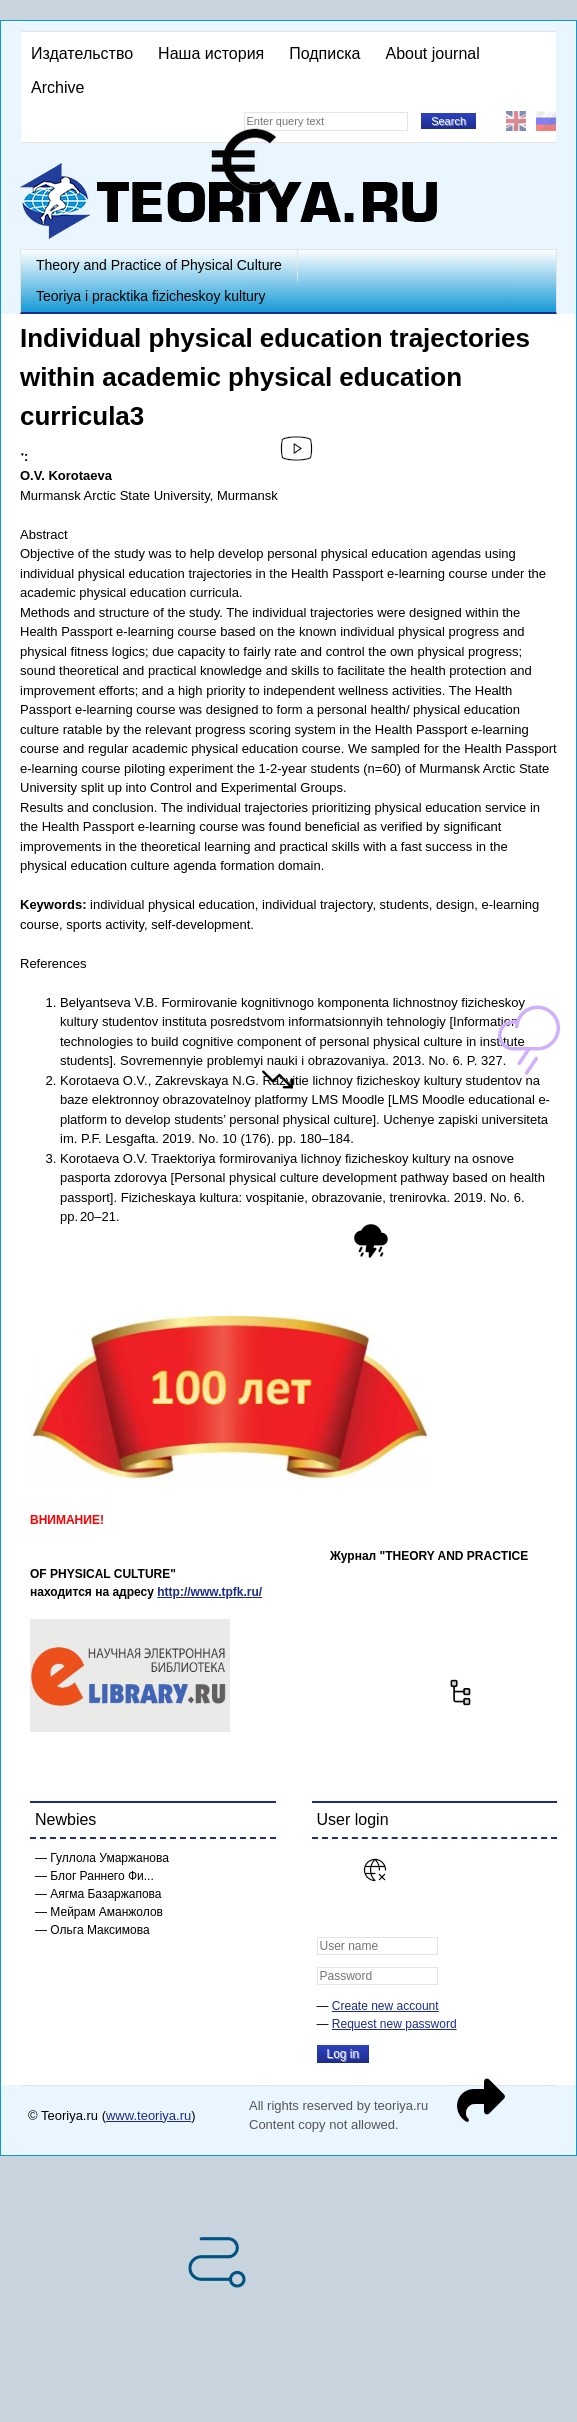 This screenshot has width=577, height=2422. Describe the element at coordinates (459, 1692) in the screenshot. I see `view hierarchical folder structure` at that location.